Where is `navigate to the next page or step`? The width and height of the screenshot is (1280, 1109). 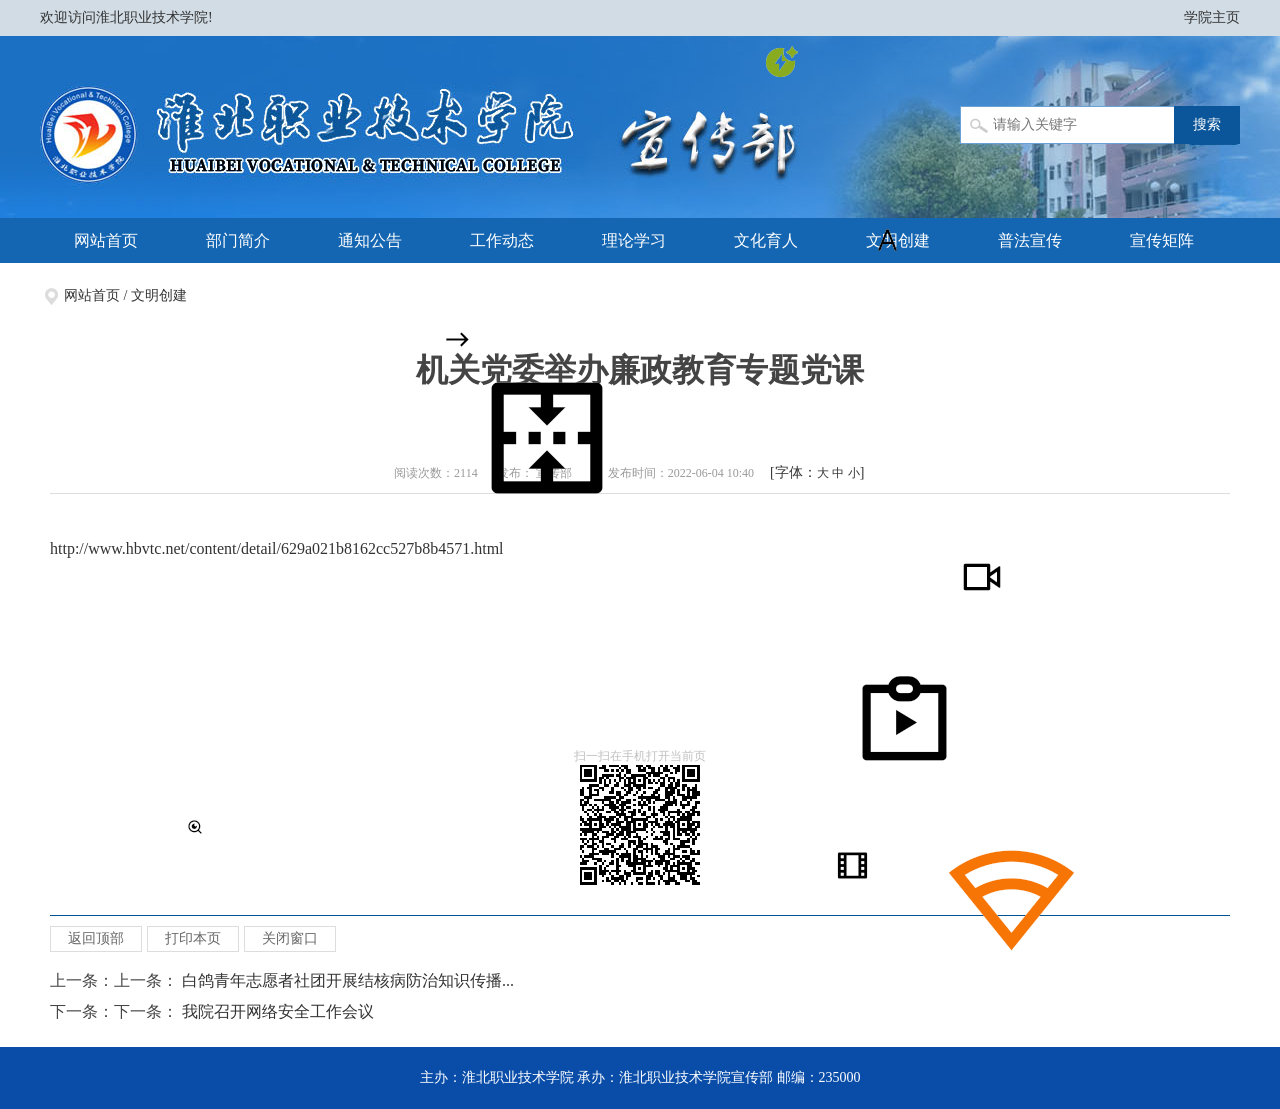 navigate to the next page or step is located at coordinates (457, 339).